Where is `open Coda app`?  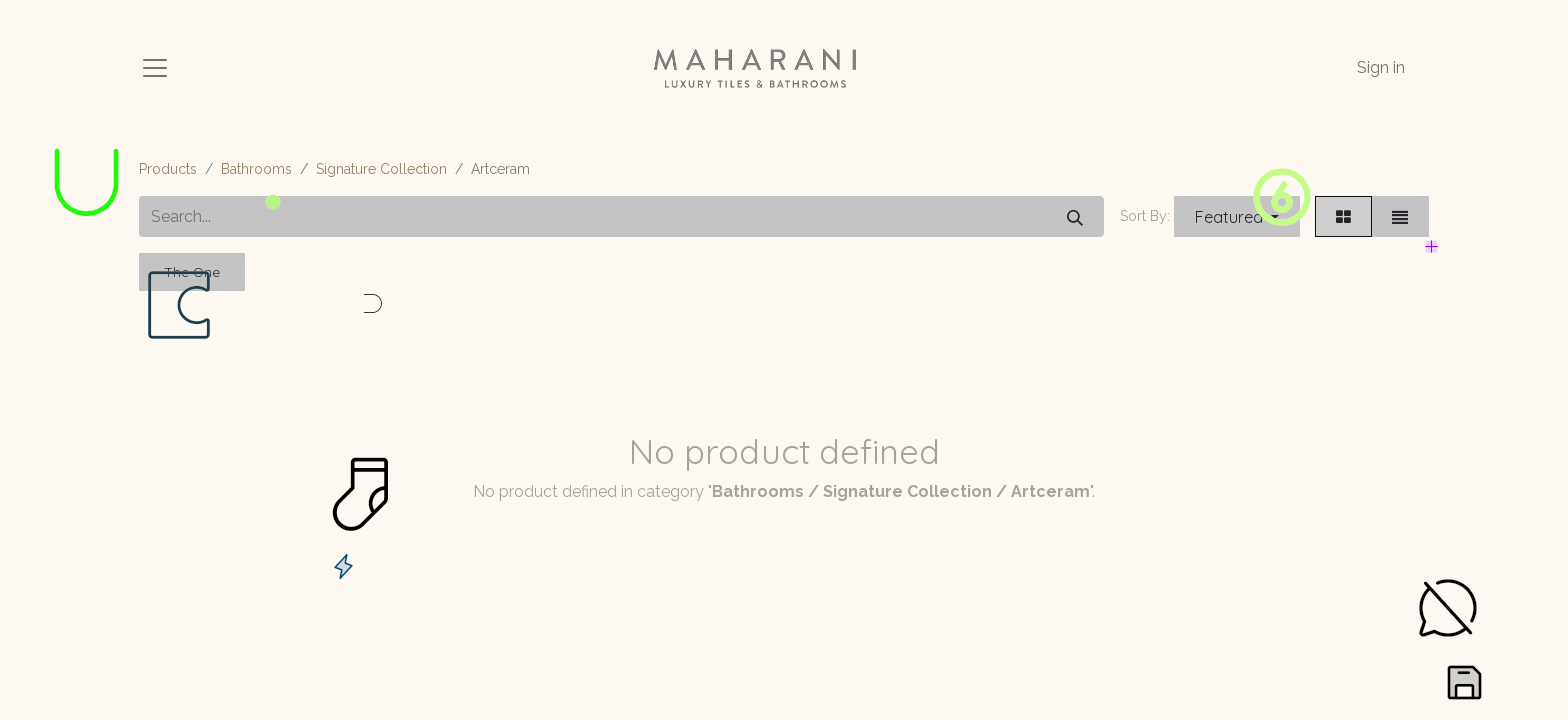 open Coda app is located at coordinates (179, 305).